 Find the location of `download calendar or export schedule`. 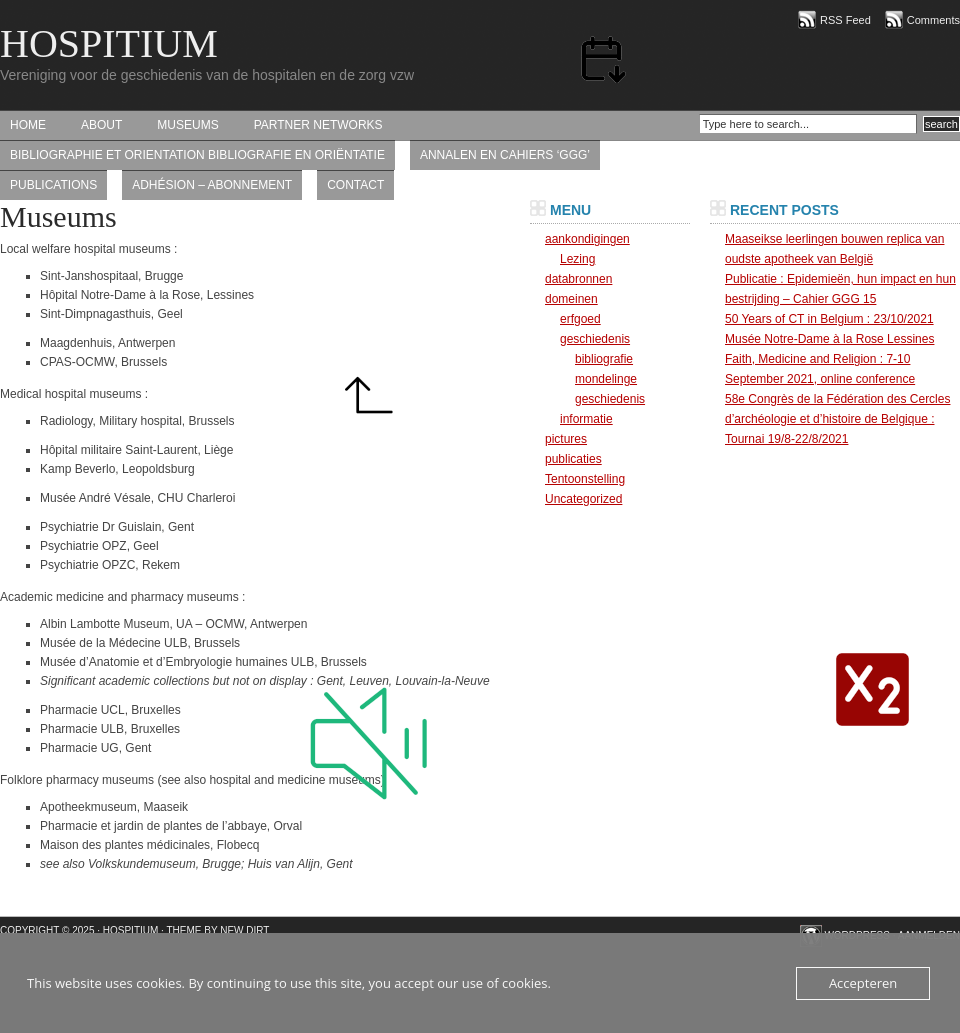

download calendar or export schedule is located at coordinates (601, 58).